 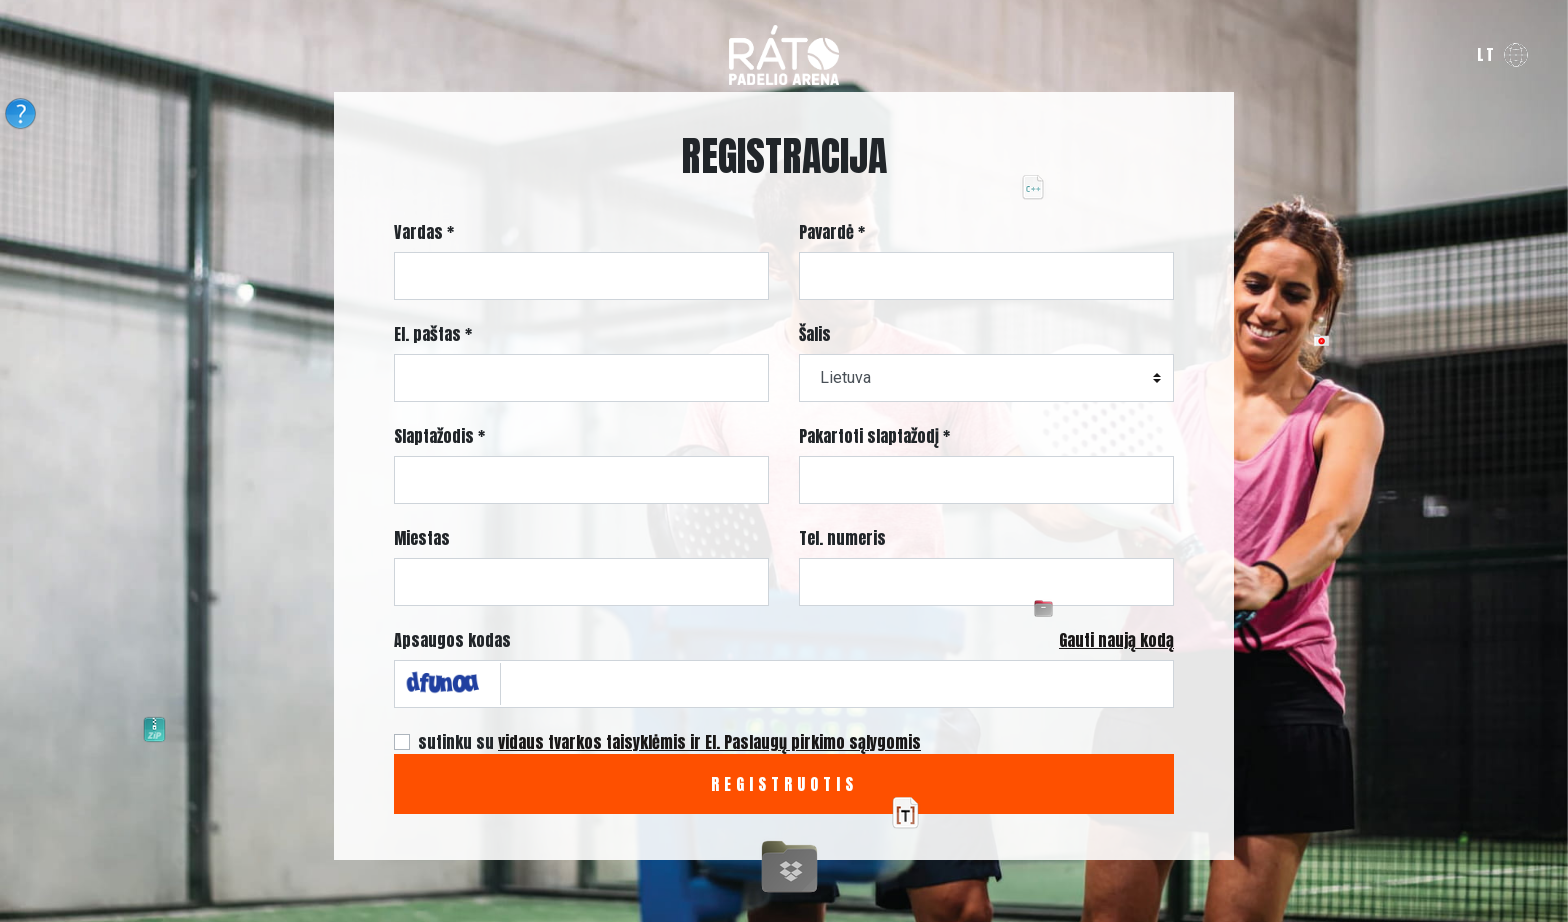 I want to click on a toml configuration file, so click(x=905, y=812).